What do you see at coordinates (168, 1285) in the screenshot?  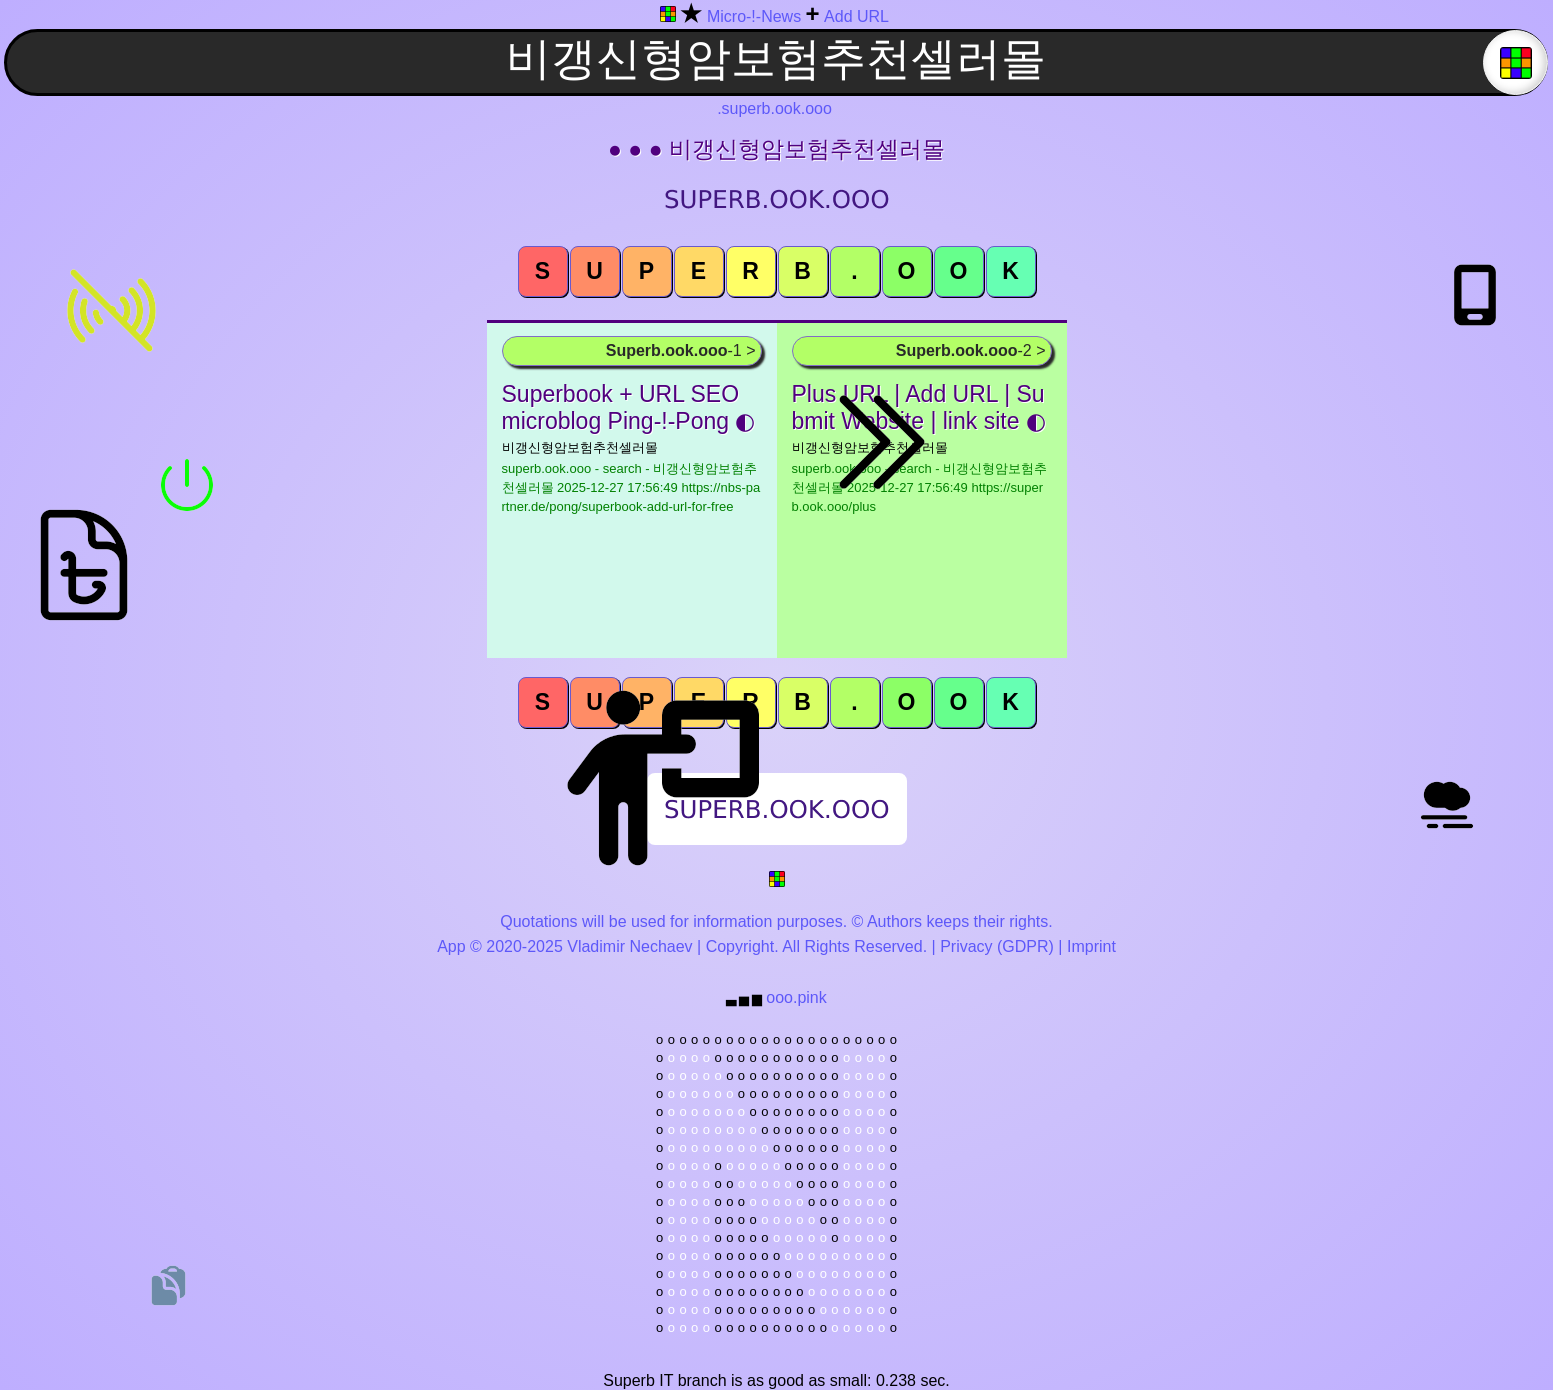 I see `copy content to clipboard` at bounding box center [168, 1285].